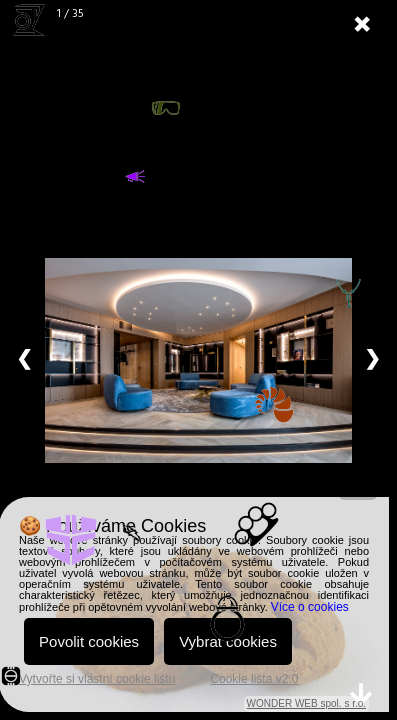  I want to click on decorative key item or accessory in a game inventory, so click(348, 293).